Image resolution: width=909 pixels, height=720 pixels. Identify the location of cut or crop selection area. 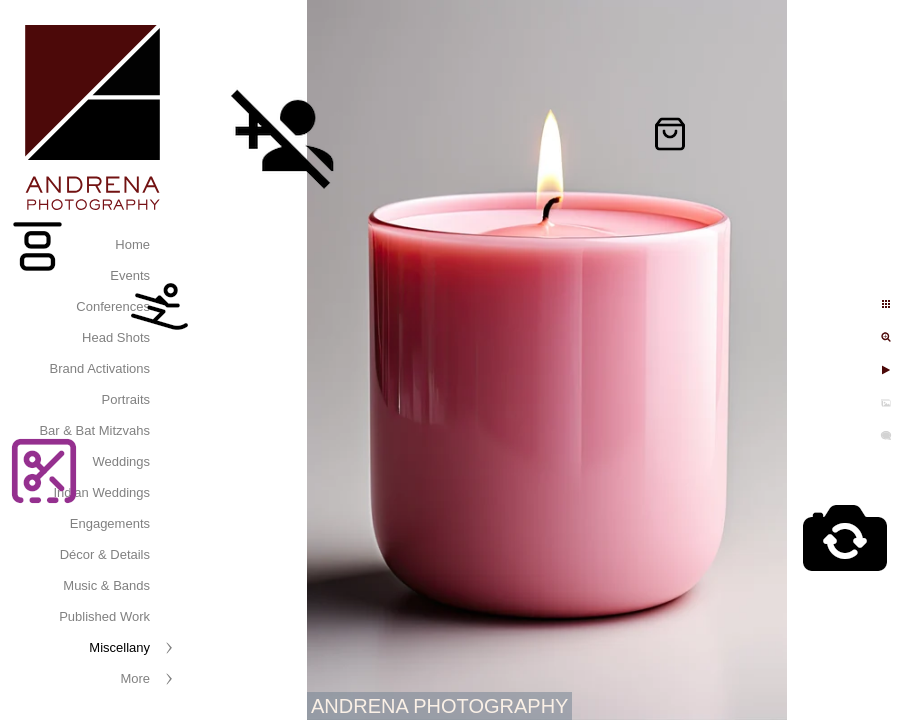
(44, 471).